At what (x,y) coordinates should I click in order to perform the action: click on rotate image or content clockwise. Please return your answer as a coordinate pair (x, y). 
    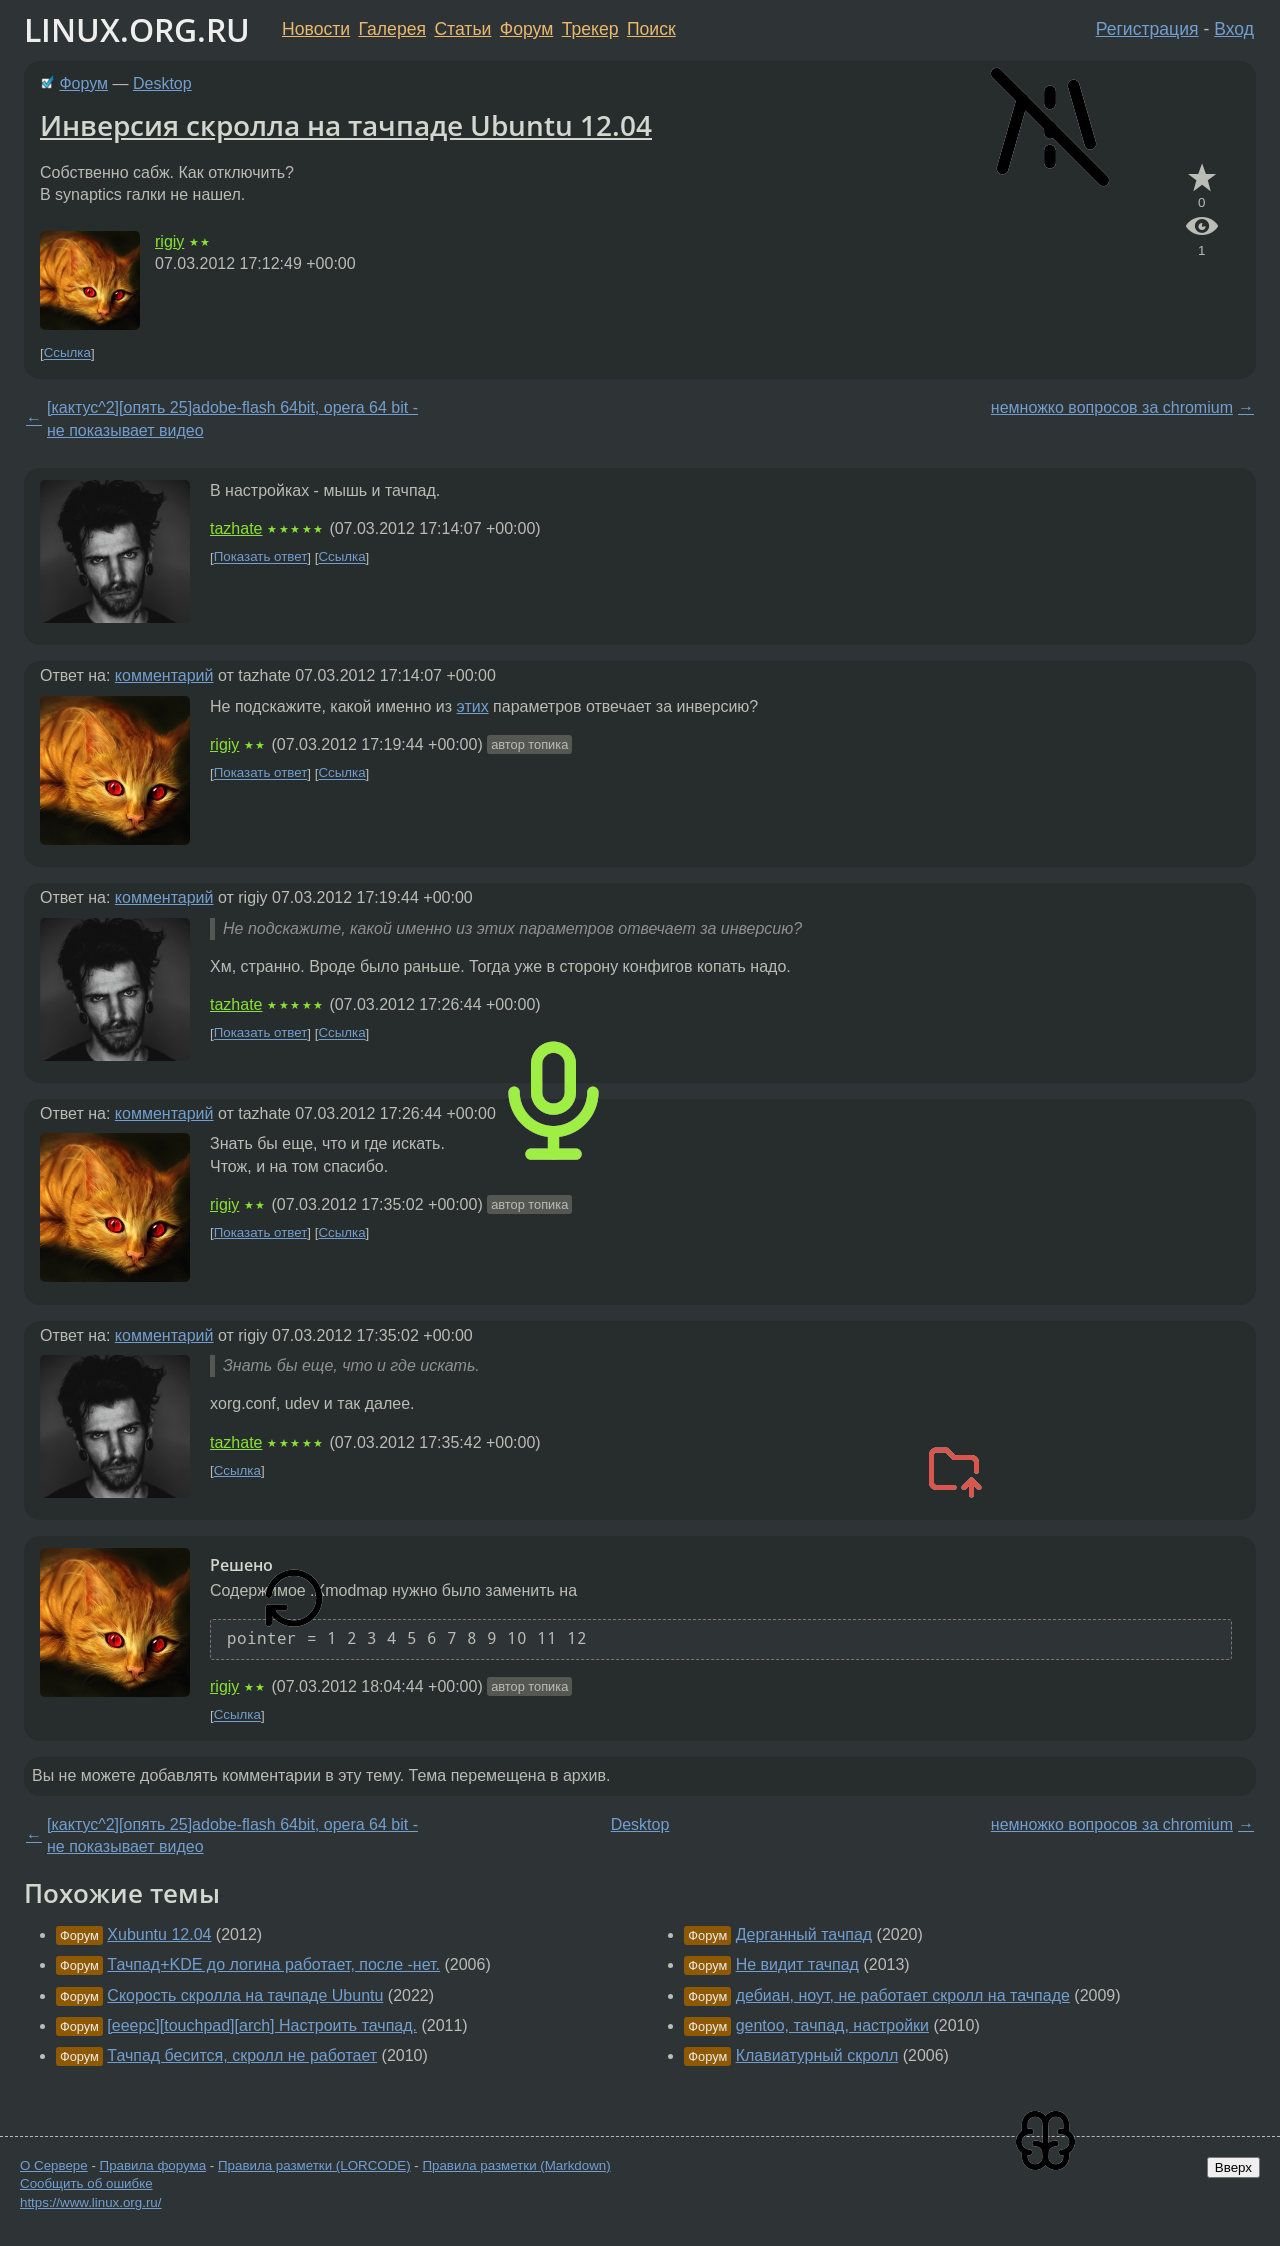
    Looking at the image, I should click on (294, 1598).